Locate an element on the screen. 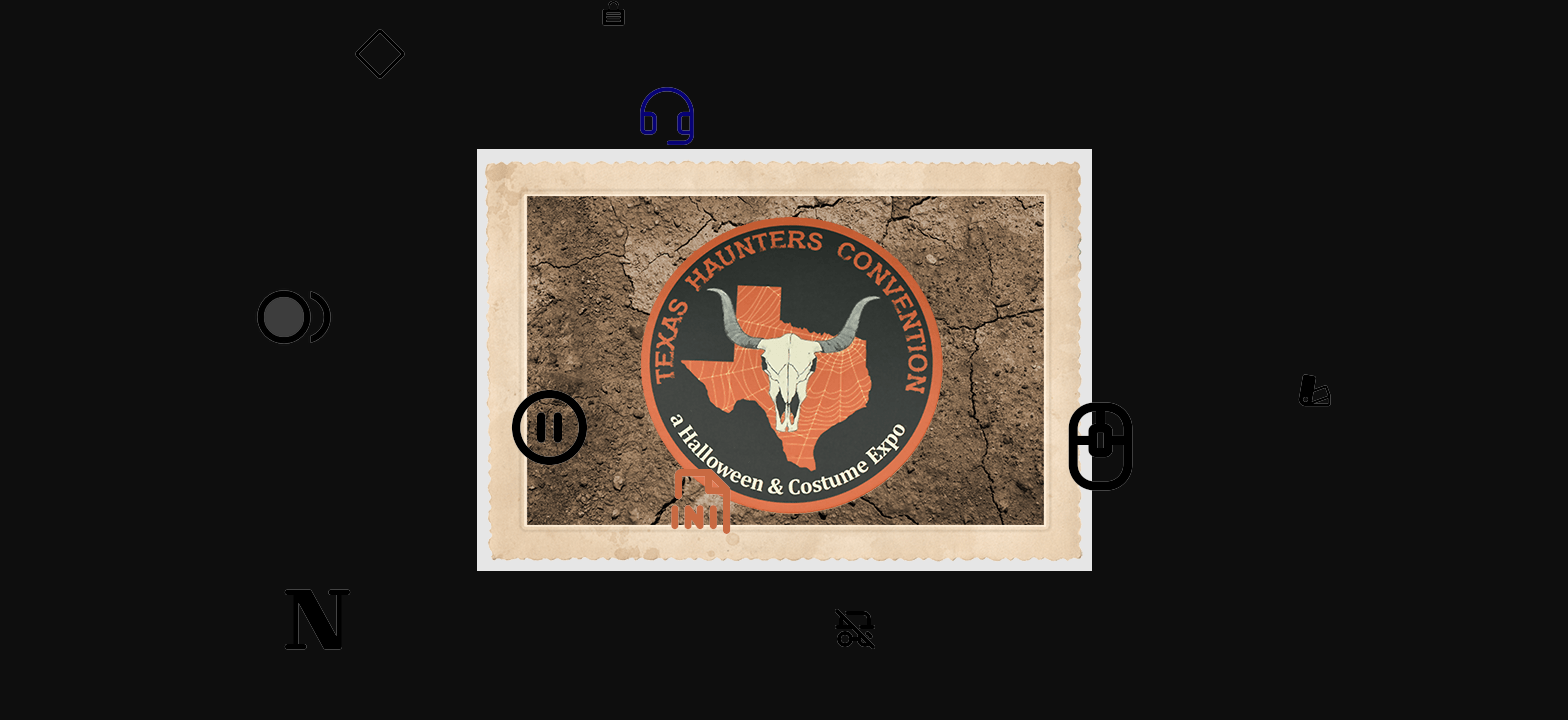 This screenshot has height=720, width=1568. access color palette or theme options is located at coordinates (1313, 391).